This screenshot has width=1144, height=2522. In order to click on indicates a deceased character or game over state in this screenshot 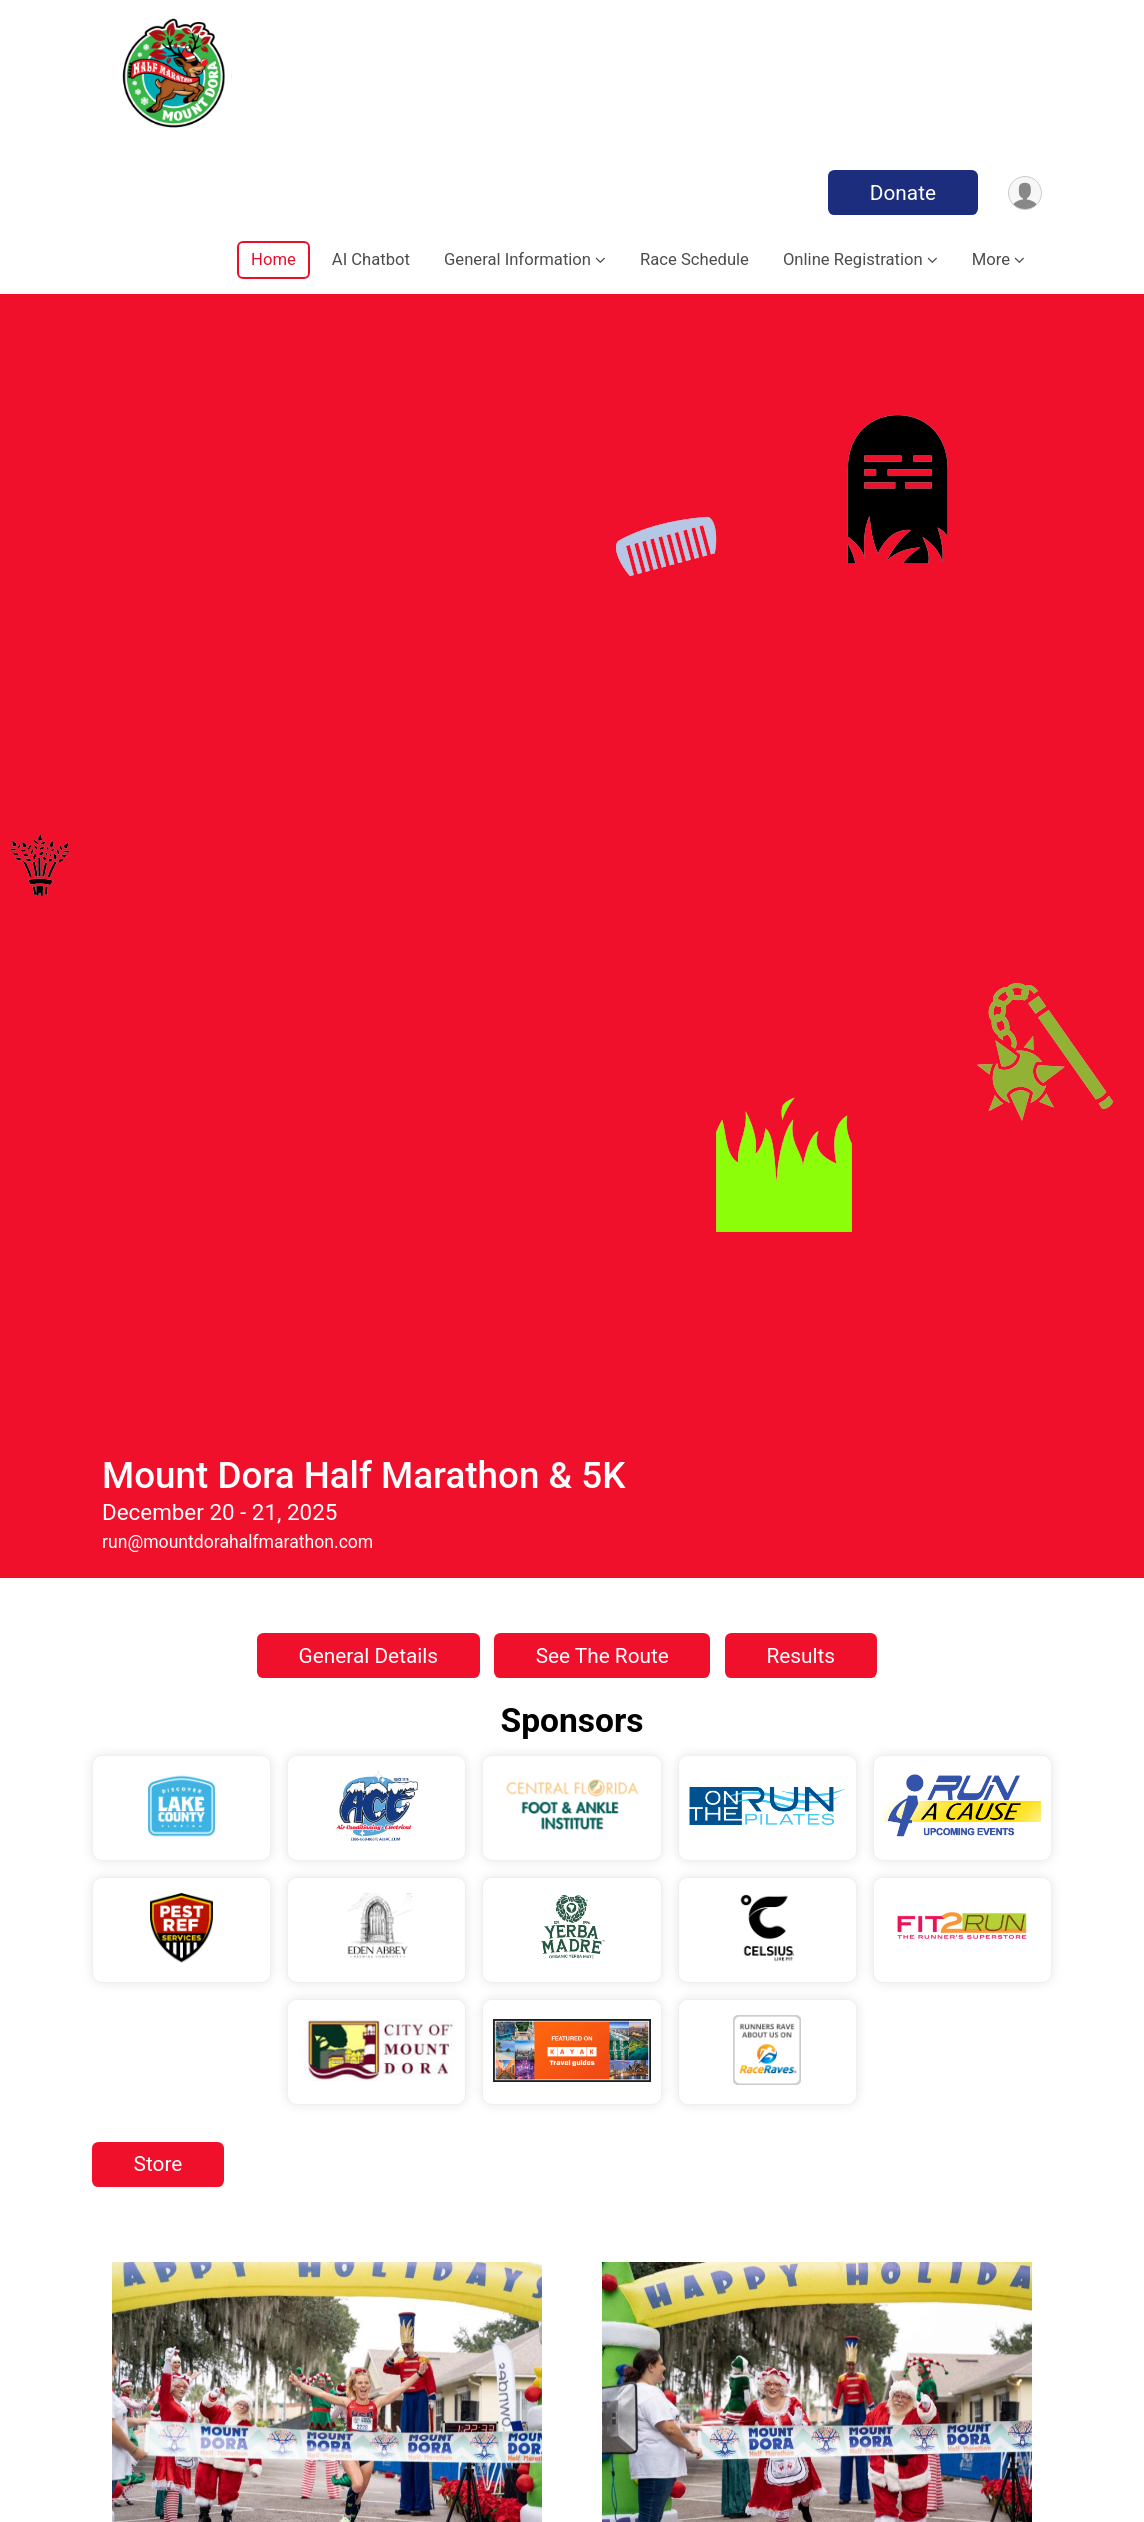, I will do `click(898, 491)`.